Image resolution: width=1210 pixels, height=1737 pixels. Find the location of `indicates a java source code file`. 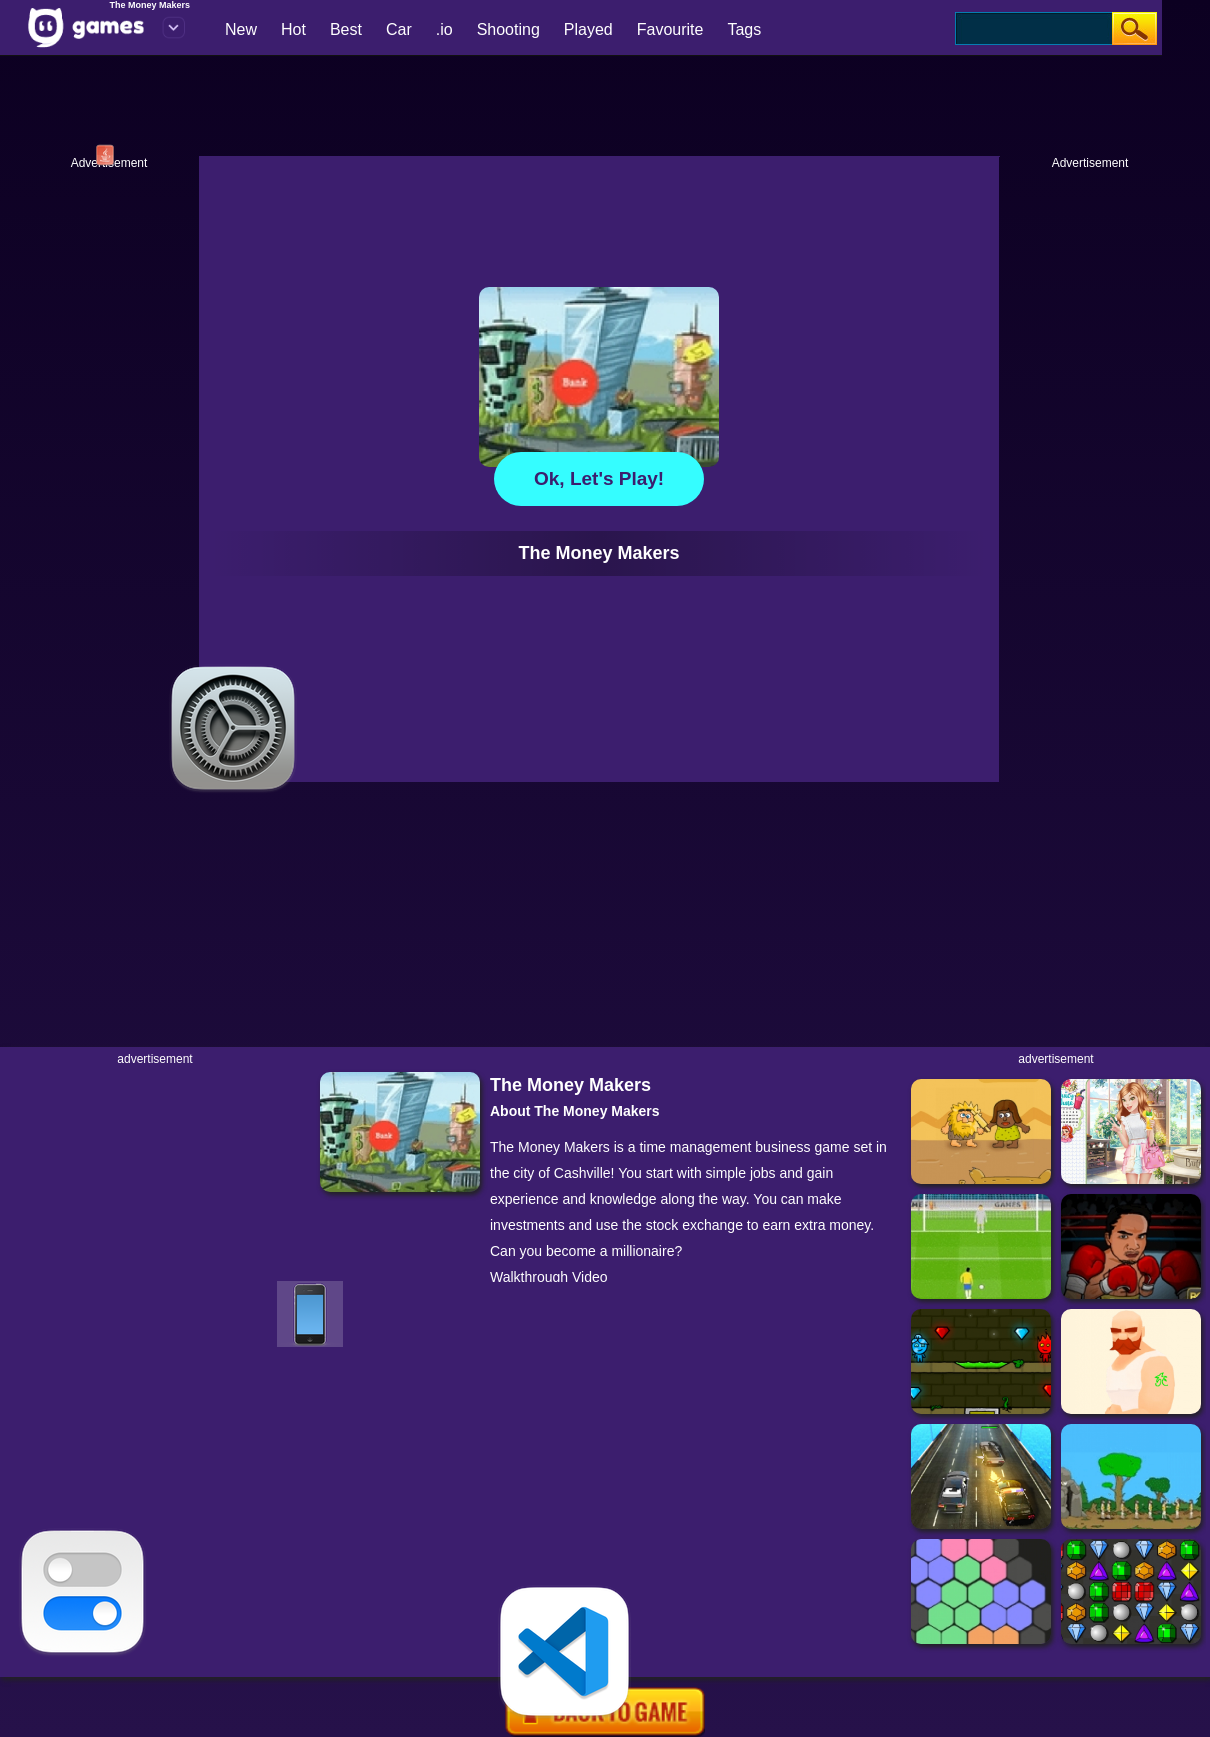

indicates a java source code file is located at coordinates (105, 155).